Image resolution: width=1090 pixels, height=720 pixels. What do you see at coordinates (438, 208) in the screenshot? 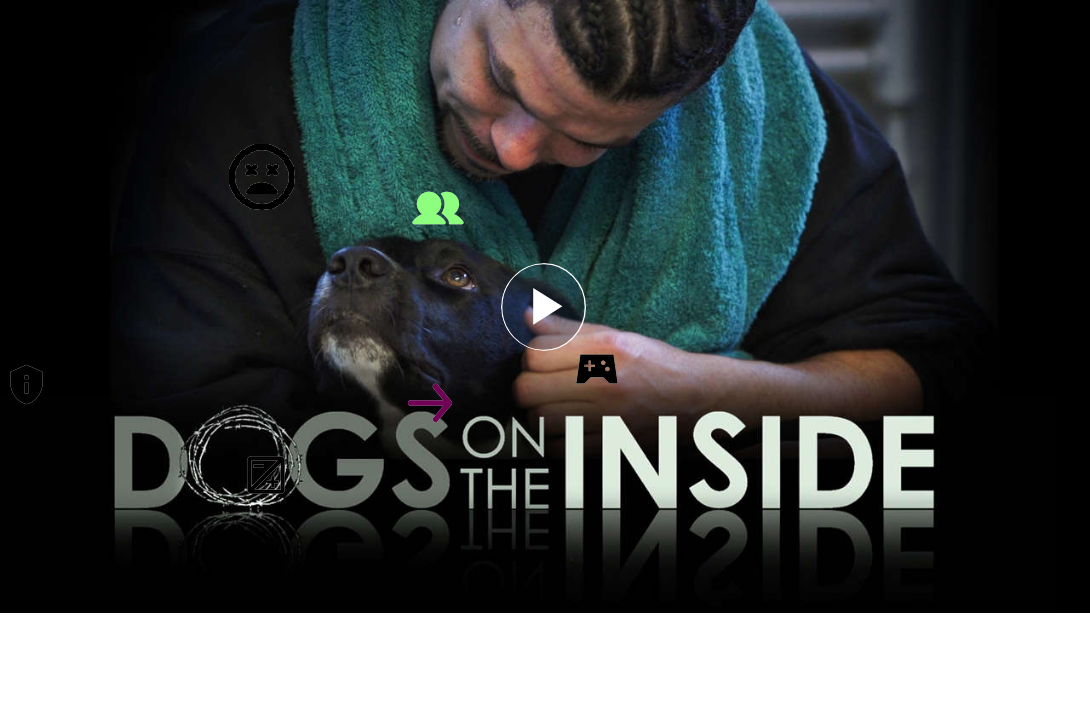
I see `view all users or contacts` at bounding box center [438, 208].